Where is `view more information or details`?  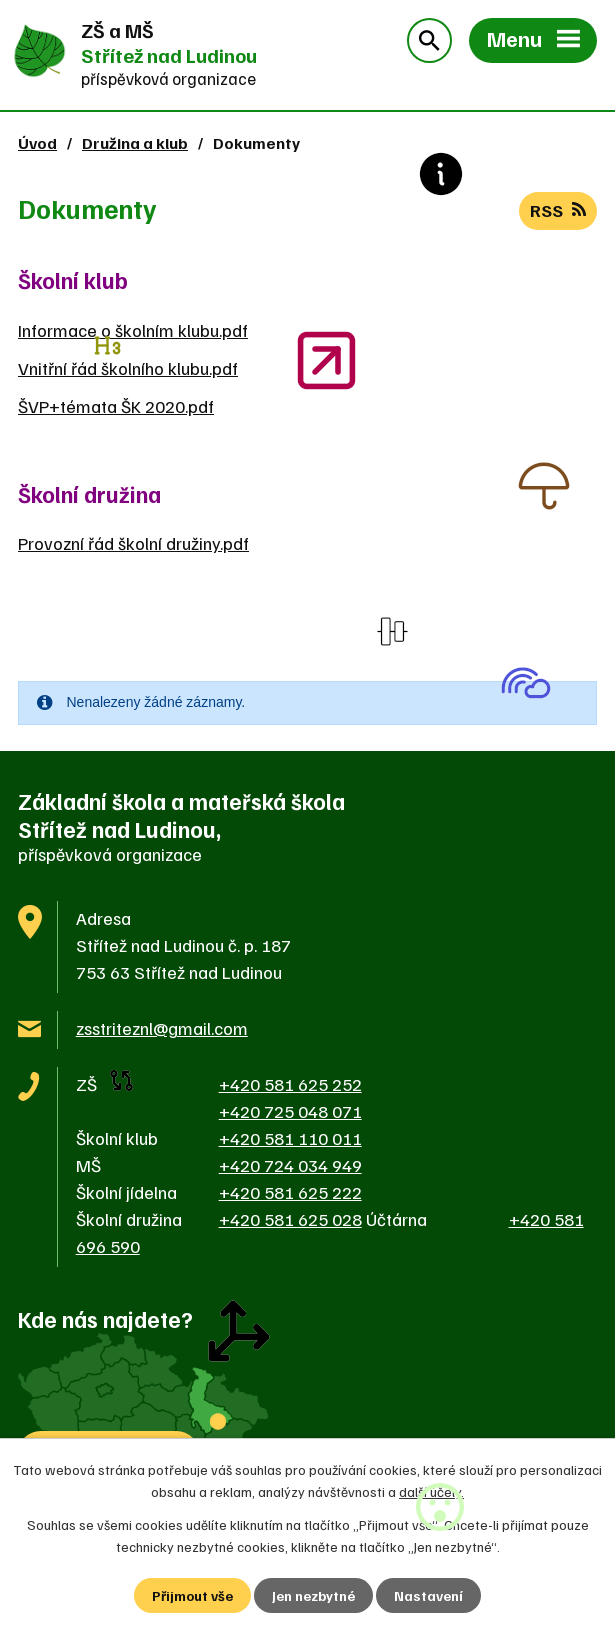 view more information or details is located at coordinates (441, 174).